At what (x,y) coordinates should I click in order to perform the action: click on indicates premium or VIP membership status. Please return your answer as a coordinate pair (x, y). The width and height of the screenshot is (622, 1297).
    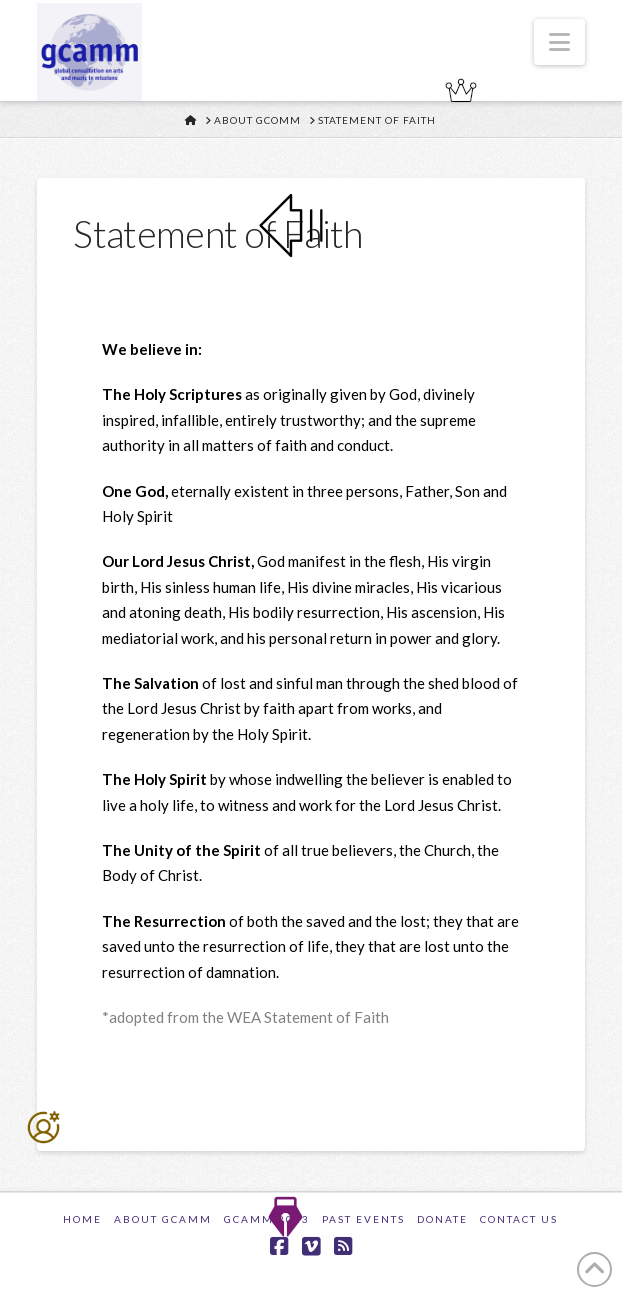
    Looking at the image, I should click on (461, 92).